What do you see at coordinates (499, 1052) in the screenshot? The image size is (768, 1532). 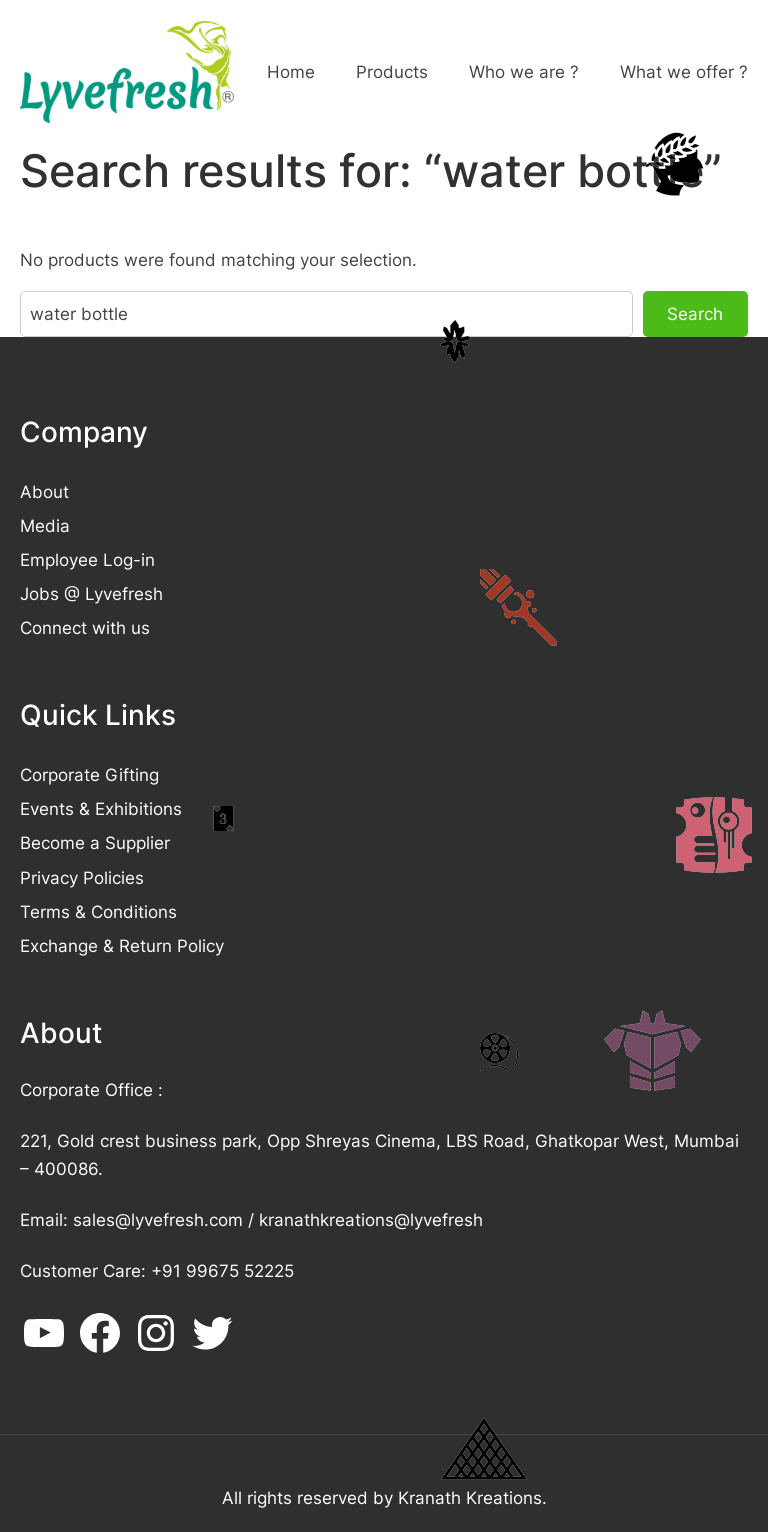 I see `access video or film content` at bounding box center [499, 1052].